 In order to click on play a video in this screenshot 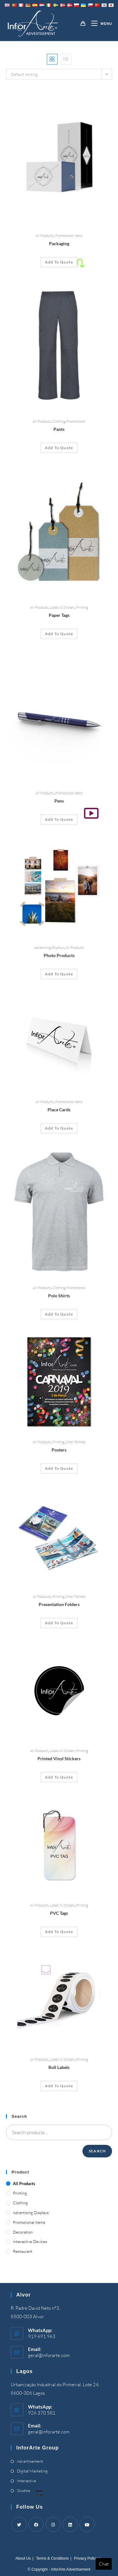, I will do `click(91, 813)`.